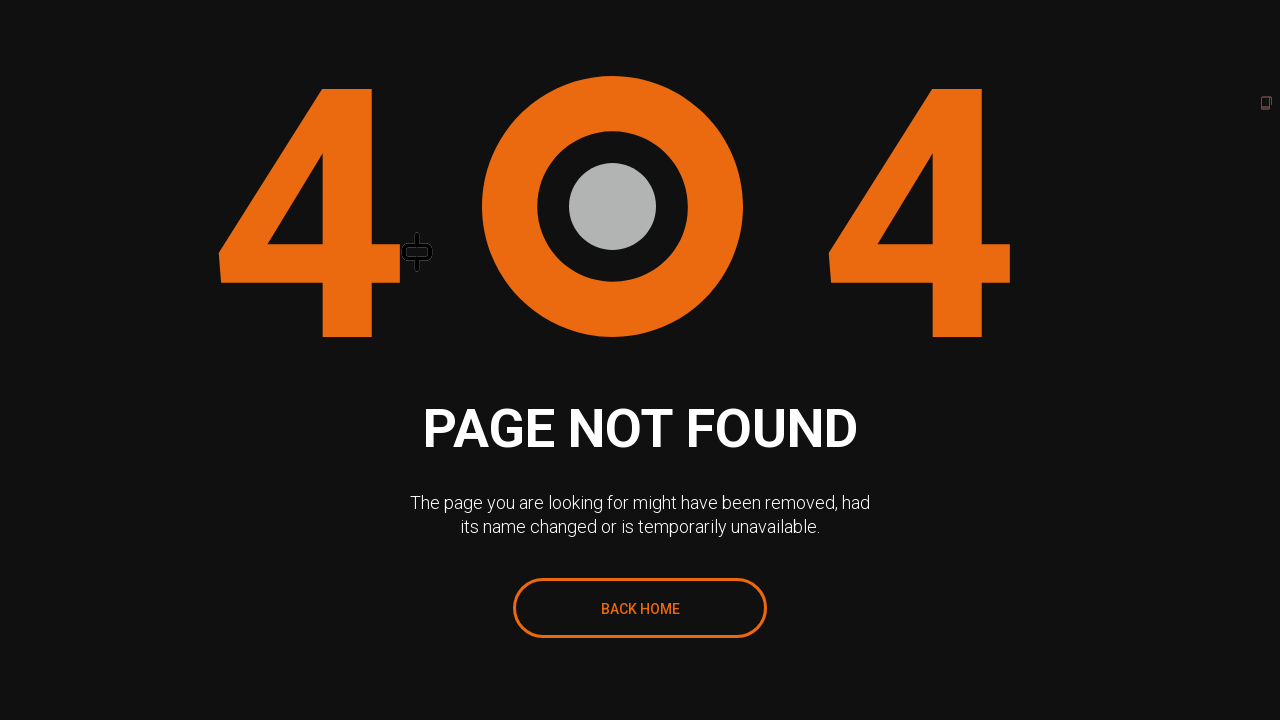  I want to click on towel or linen available at this location, so click(1266, 103).